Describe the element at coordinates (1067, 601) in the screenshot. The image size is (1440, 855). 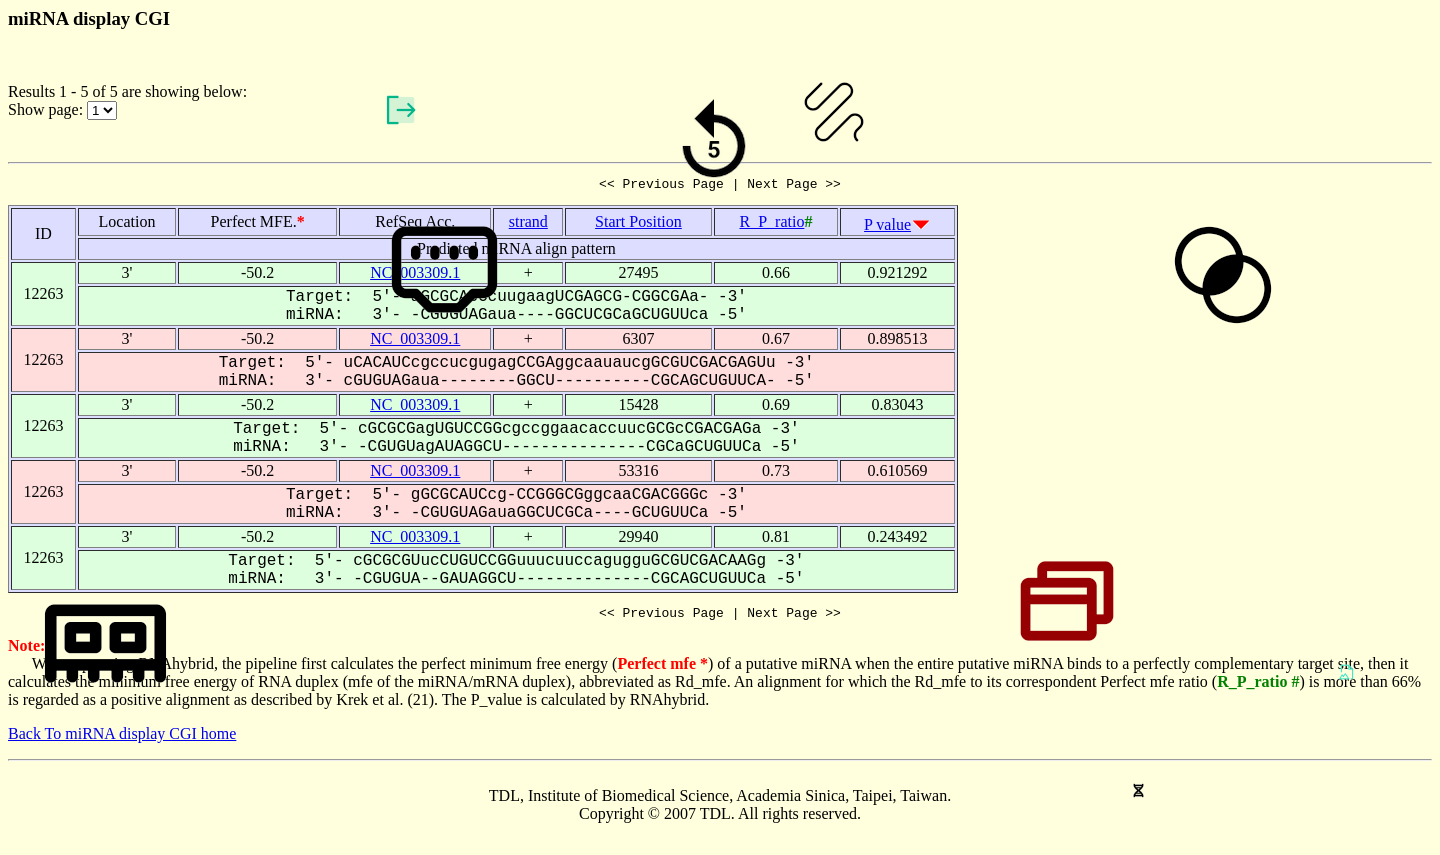
I see `view open browser windows` at that location.